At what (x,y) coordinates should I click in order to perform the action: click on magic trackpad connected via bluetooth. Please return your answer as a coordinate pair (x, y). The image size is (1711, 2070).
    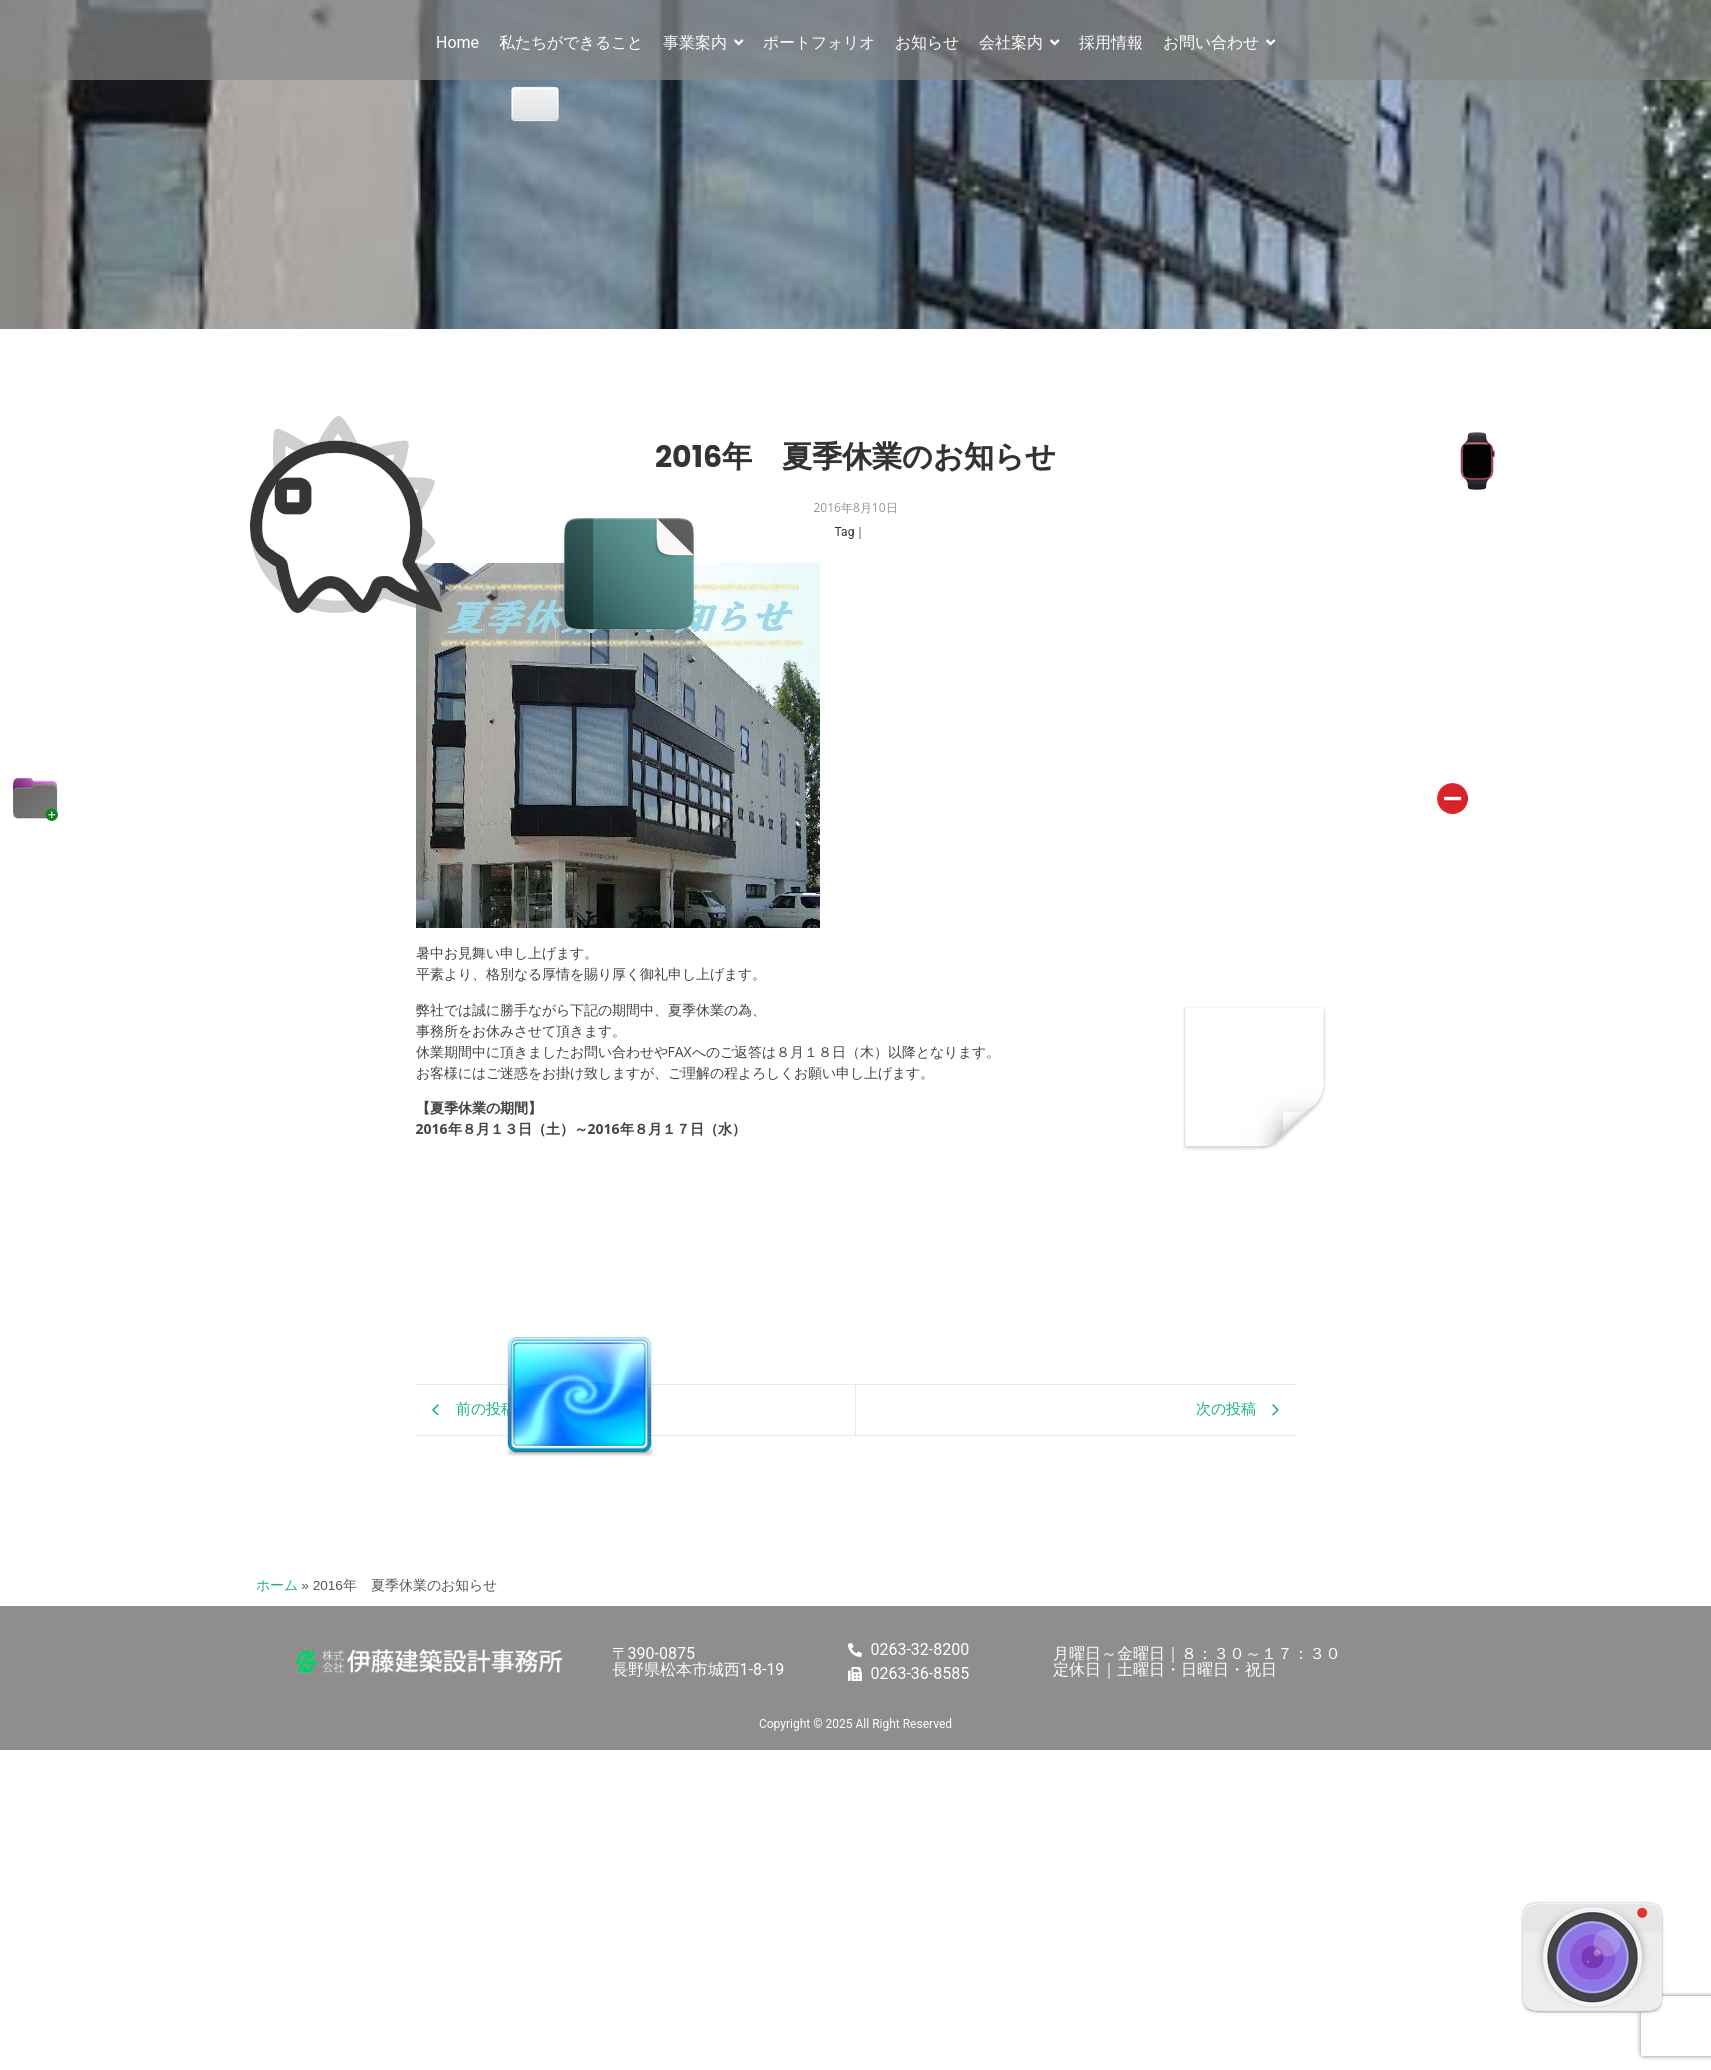
    Looking at the image, I should click on (535, 104).